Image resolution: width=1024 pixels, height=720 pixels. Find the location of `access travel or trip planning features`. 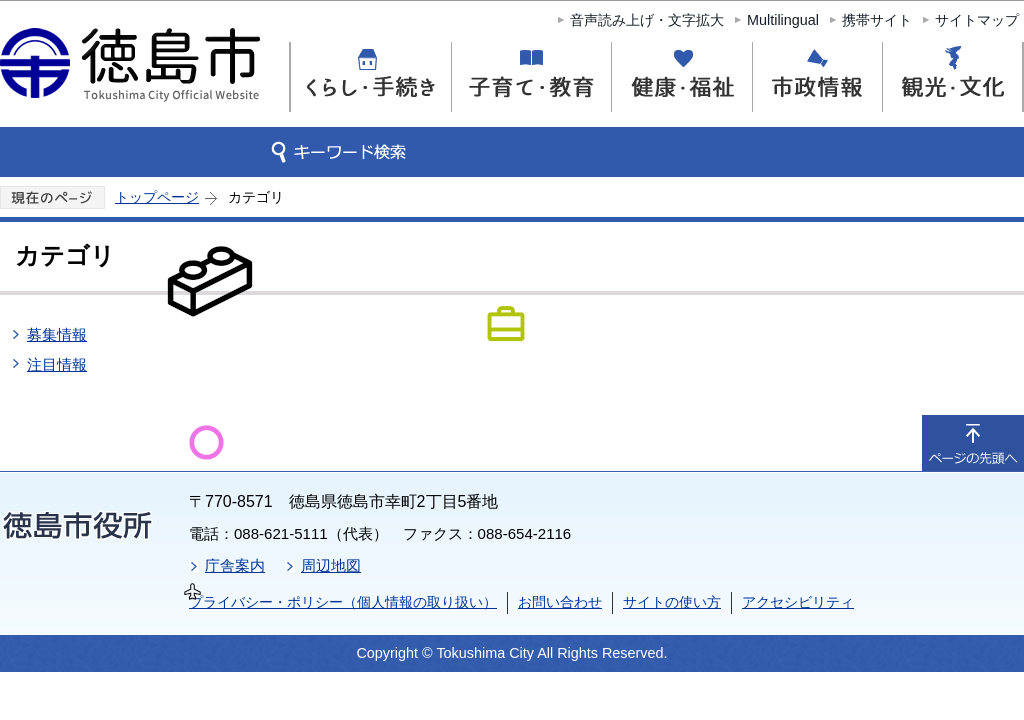

access travel or trip planning features is located at coordinates (506, 326).